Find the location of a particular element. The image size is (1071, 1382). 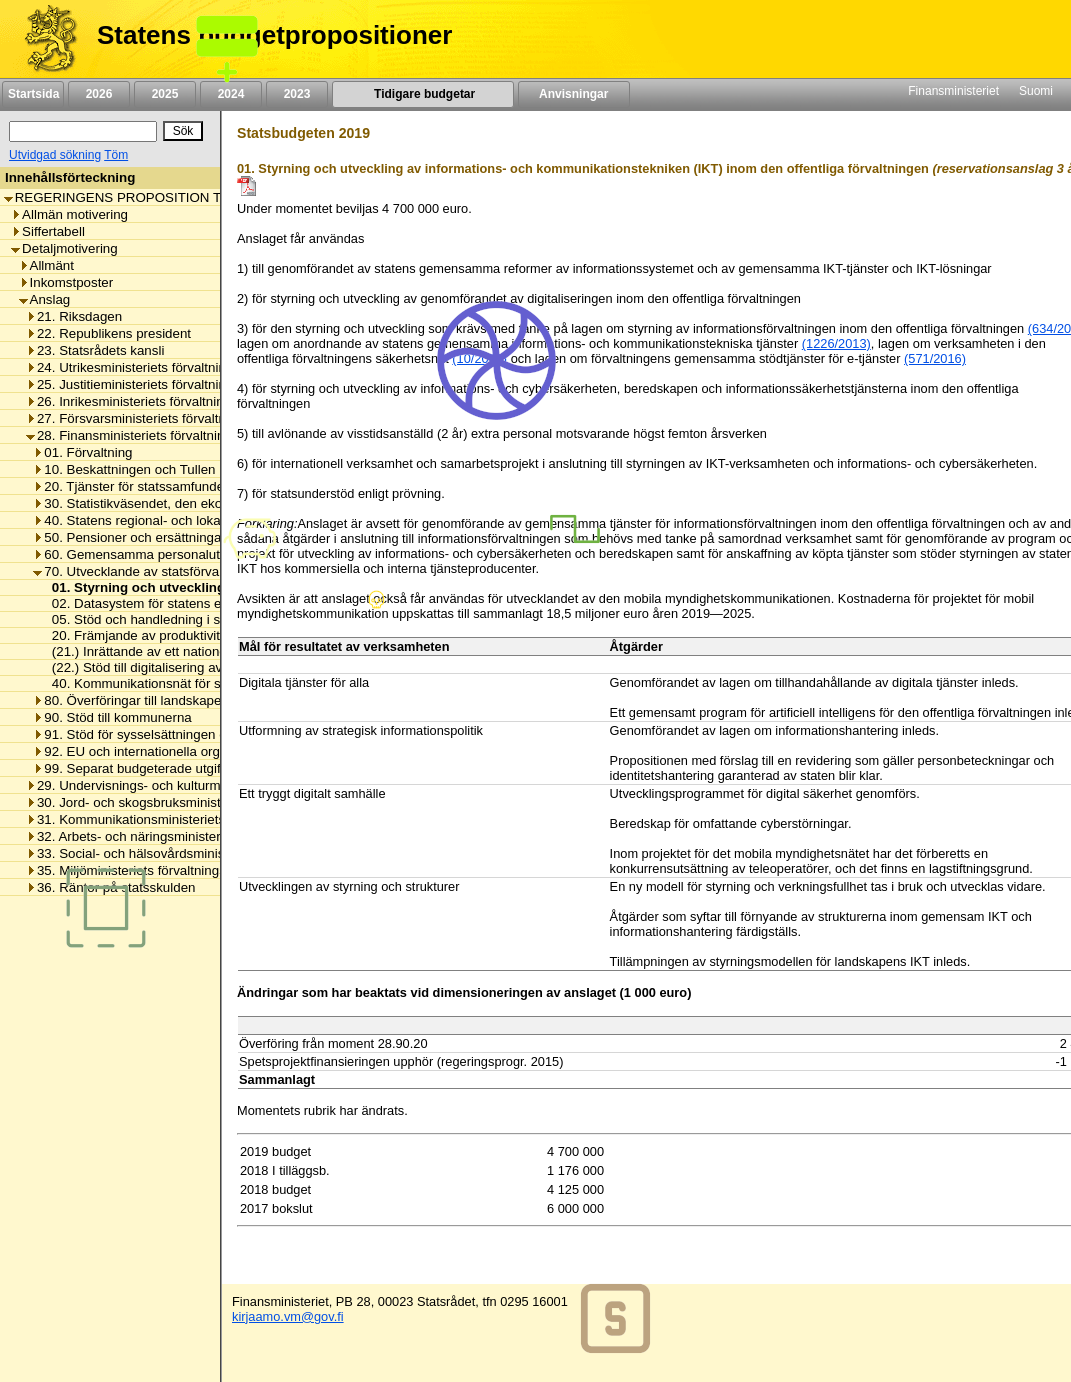

indicates a shortcut or keyboard shortcut function is located at coordinates (615, 1318).